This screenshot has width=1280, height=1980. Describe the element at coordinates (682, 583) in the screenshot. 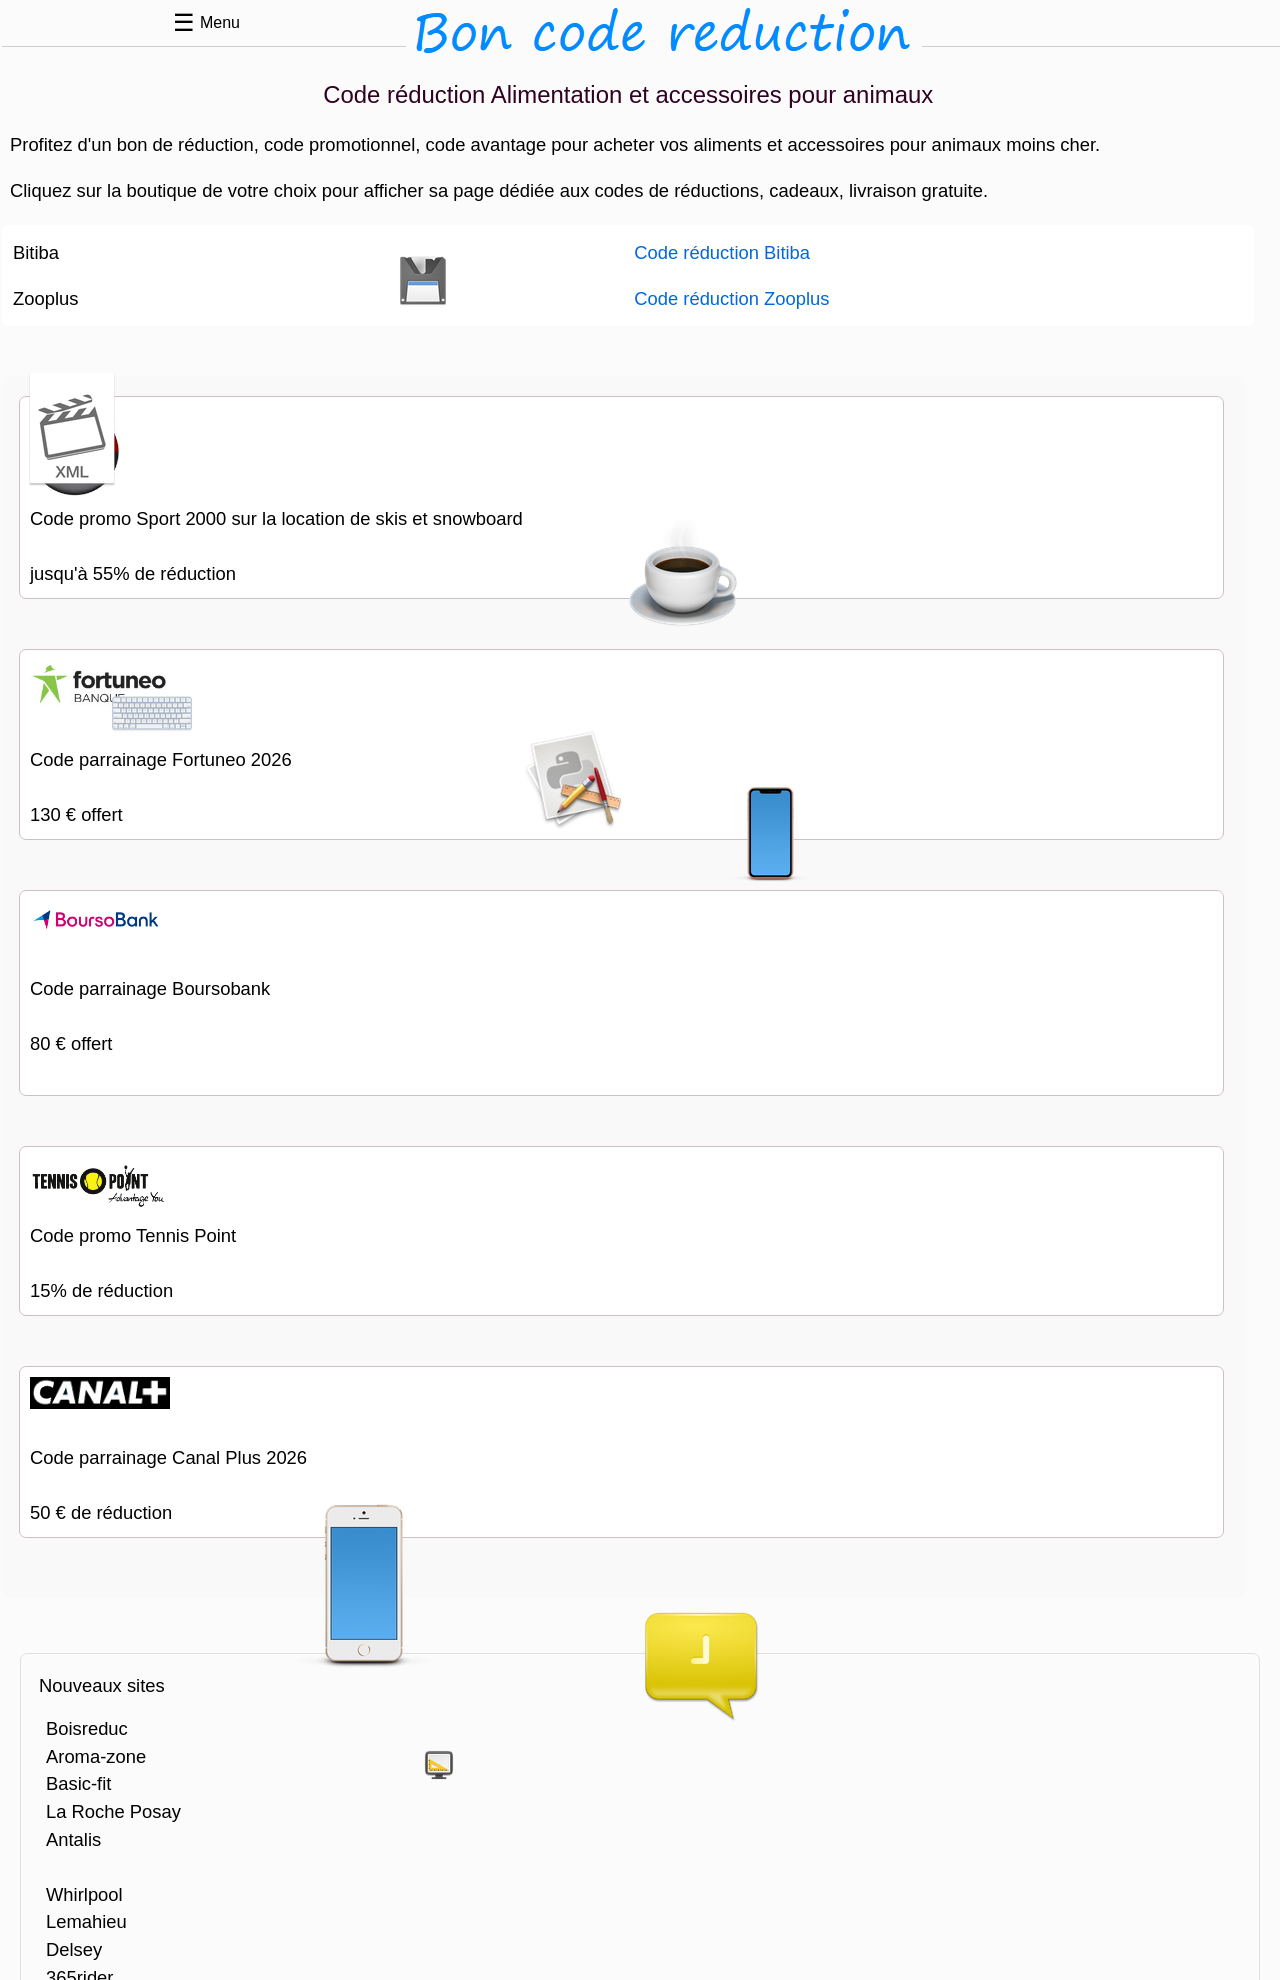

I see `launch java application` at that location.